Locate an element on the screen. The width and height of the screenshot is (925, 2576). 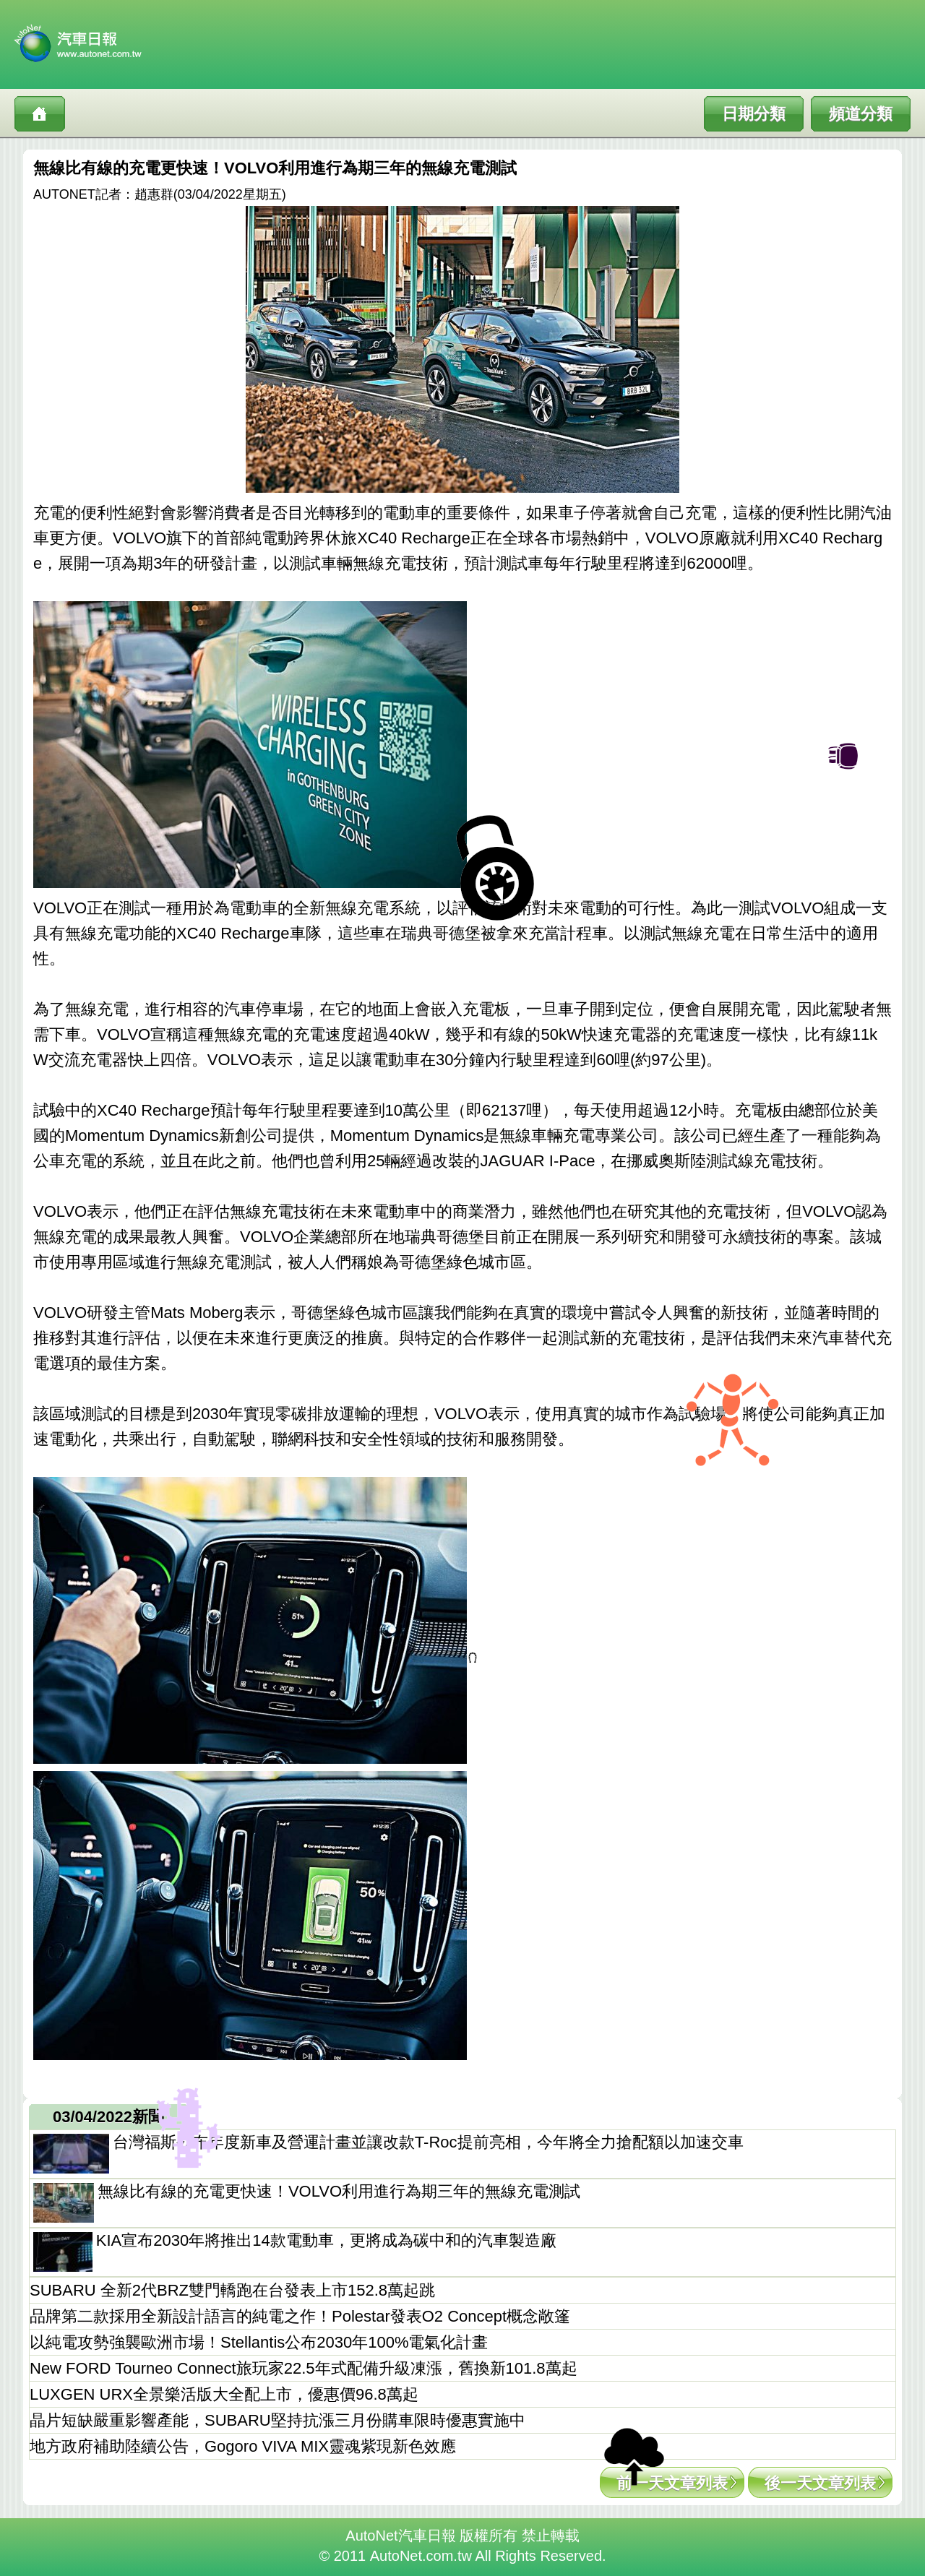
upload file to cloud storage is located at coordinates (634, 2456).